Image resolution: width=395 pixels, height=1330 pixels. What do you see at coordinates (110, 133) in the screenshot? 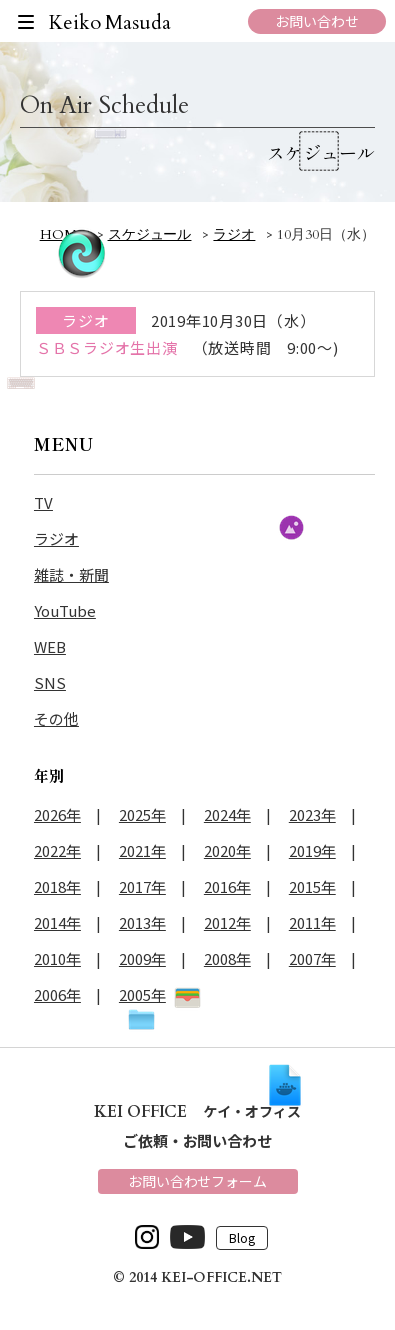
I see `connect a bluetooth keyboard` at bounding box center [110, 133].